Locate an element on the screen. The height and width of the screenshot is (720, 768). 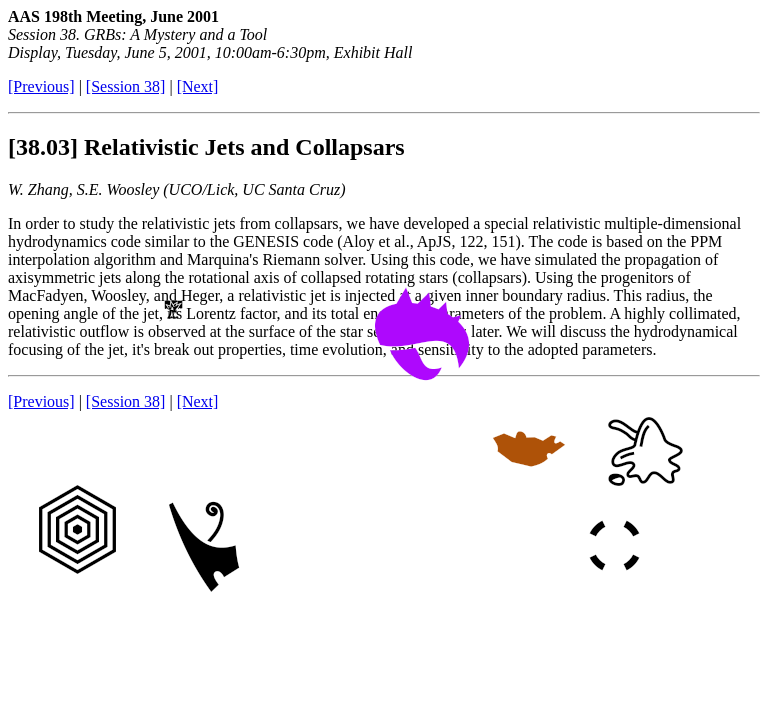
access layered or nested game structures is located at coordinates (77, 529).